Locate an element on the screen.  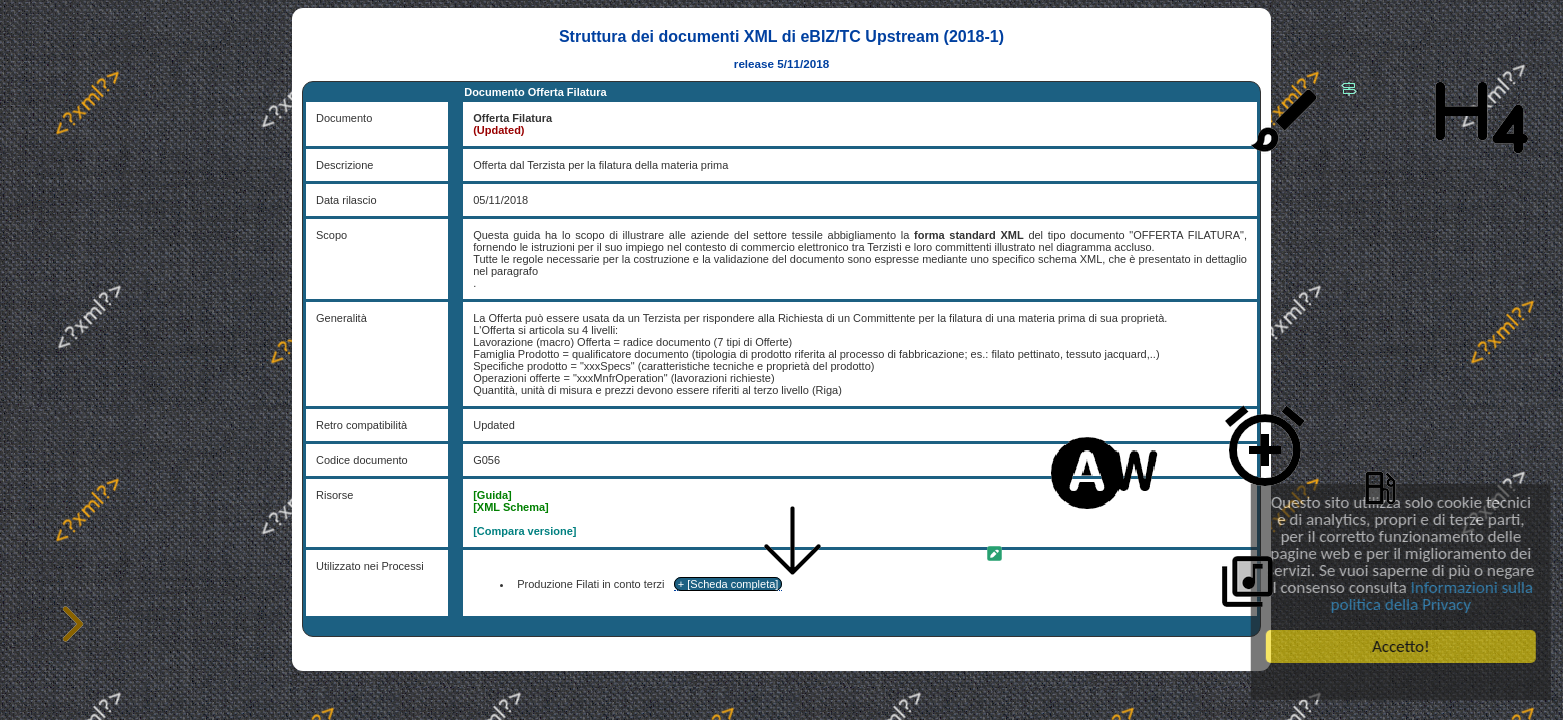
scroll down or view more content is located at coordinates (792, 540).